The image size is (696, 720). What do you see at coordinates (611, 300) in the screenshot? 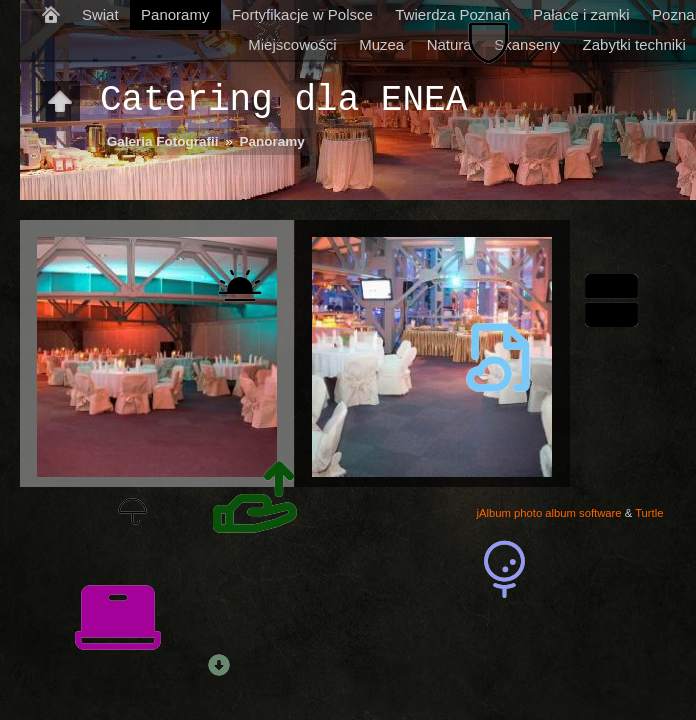
I see `split view horizontally` at bounding box center [611, 300].